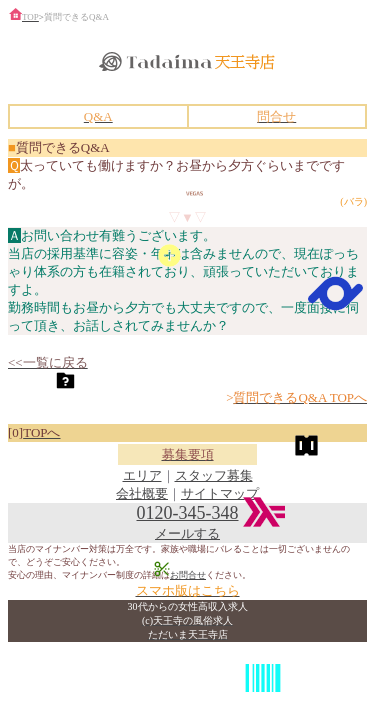 The height and width of the screenshot is (720, 375). What do you see at coordinates (306, 445) in the screenshot?
I see `redeem a coupon or discount code` at bounding box center [306, 445].